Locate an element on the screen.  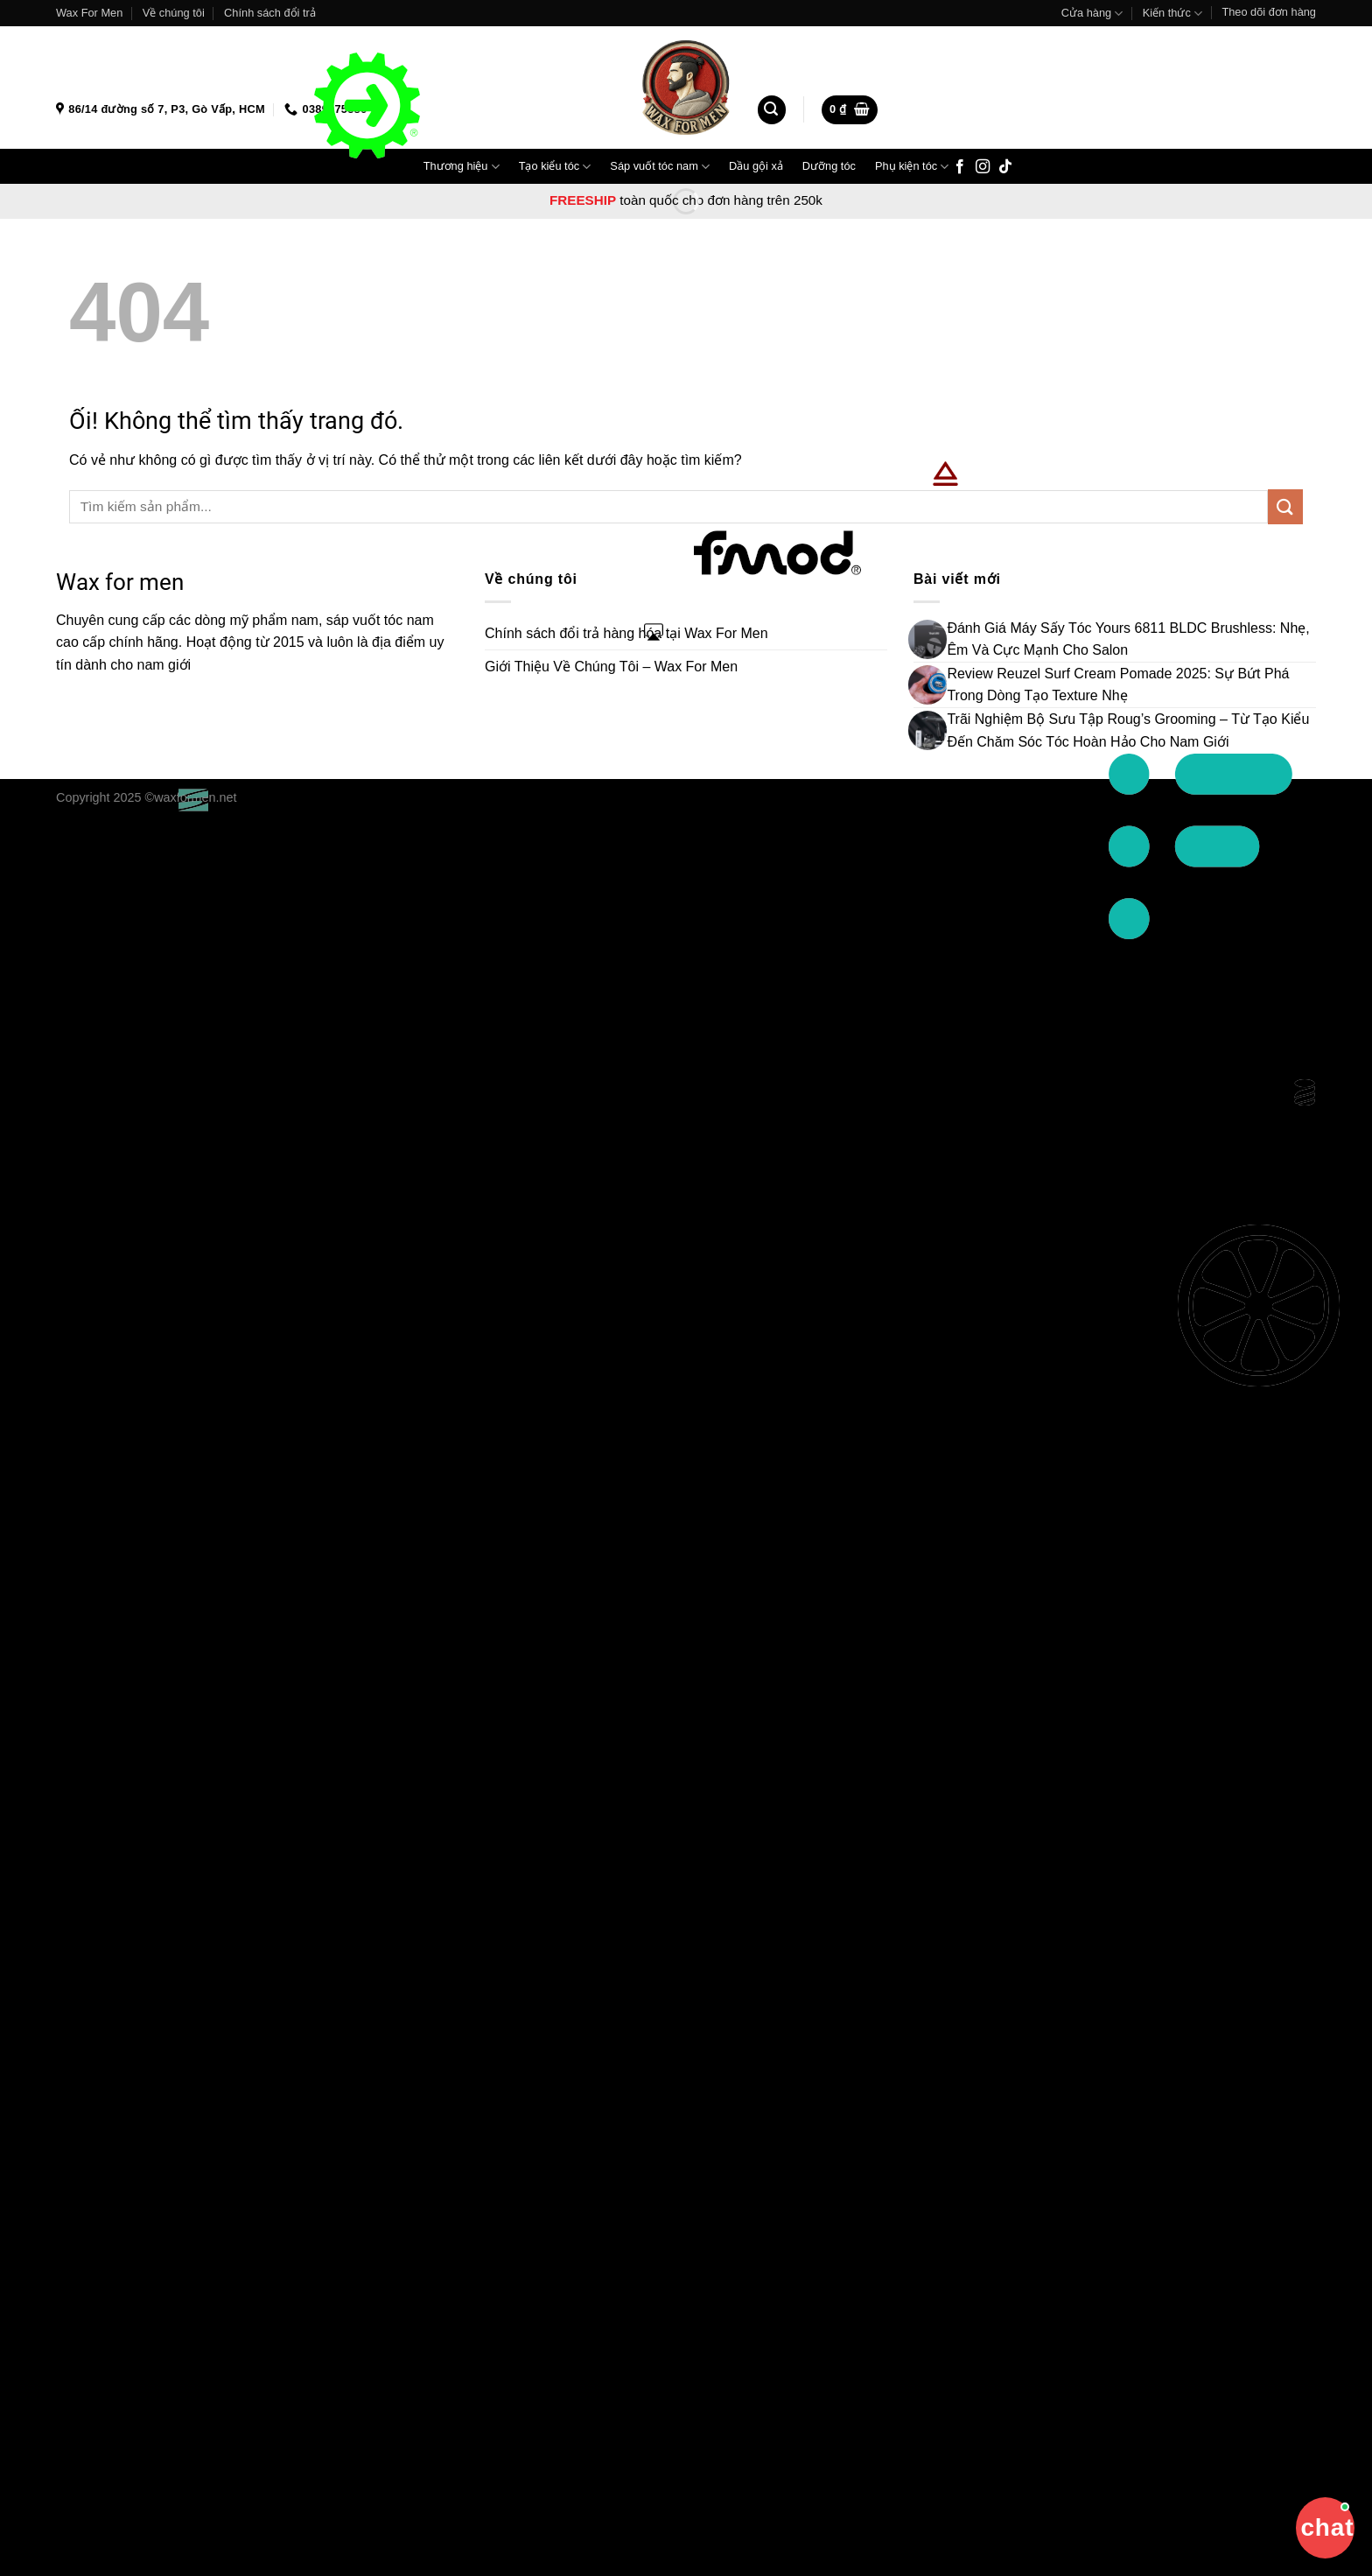
stream video content to an Apple TV or compatible device is located at coordinates (654, 632).